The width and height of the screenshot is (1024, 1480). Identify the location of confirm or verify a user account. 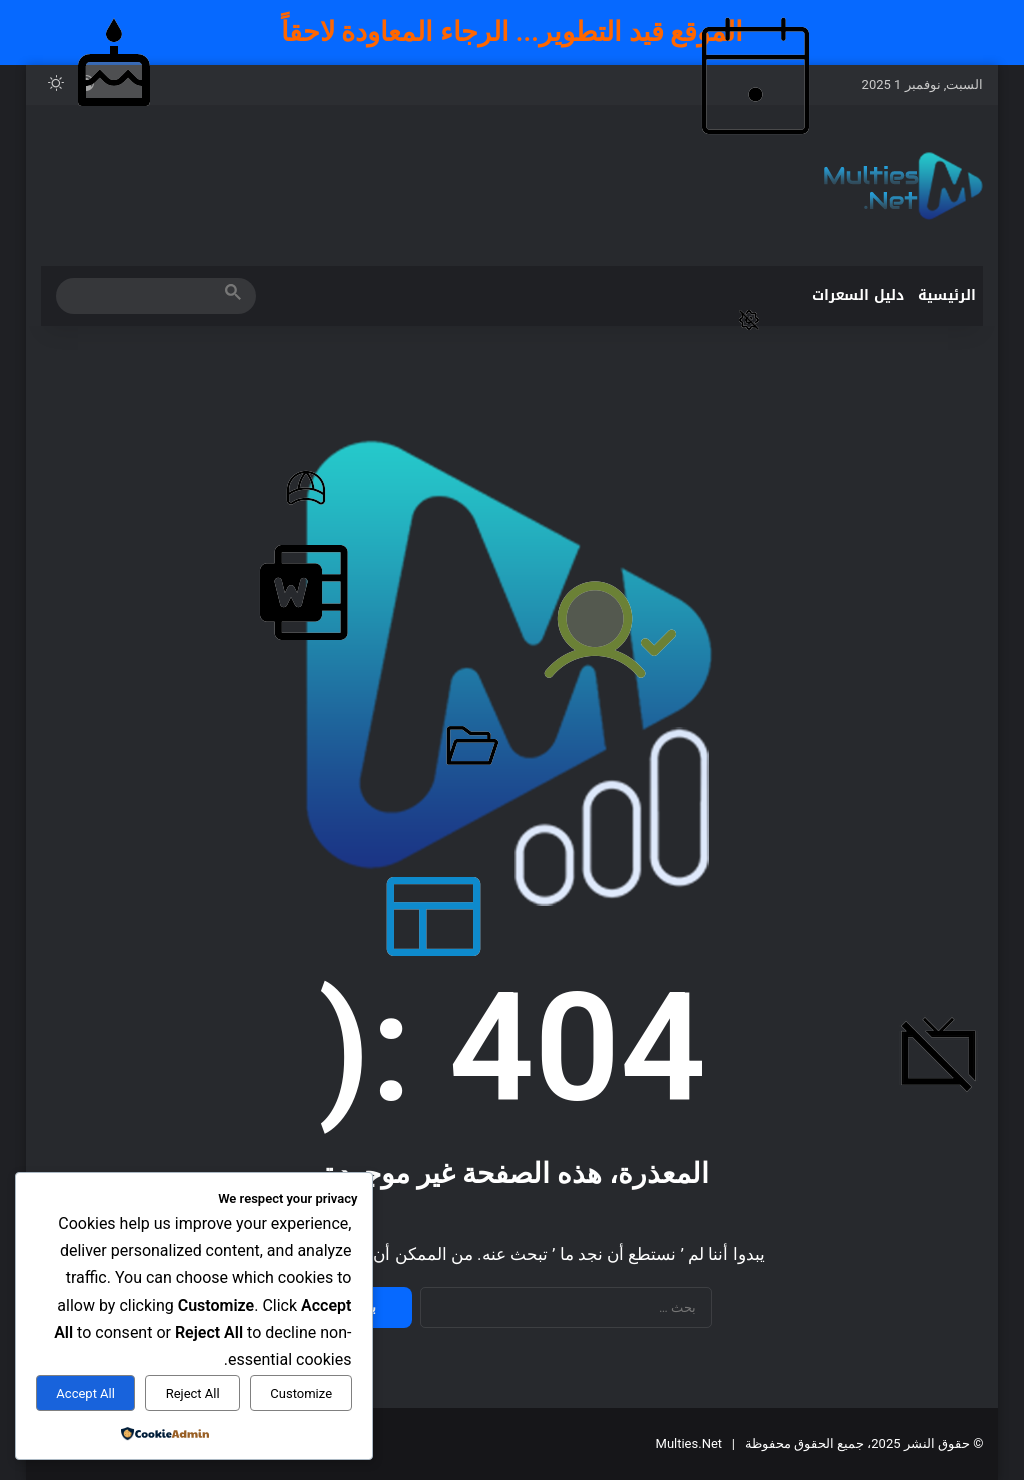
(606, 634).